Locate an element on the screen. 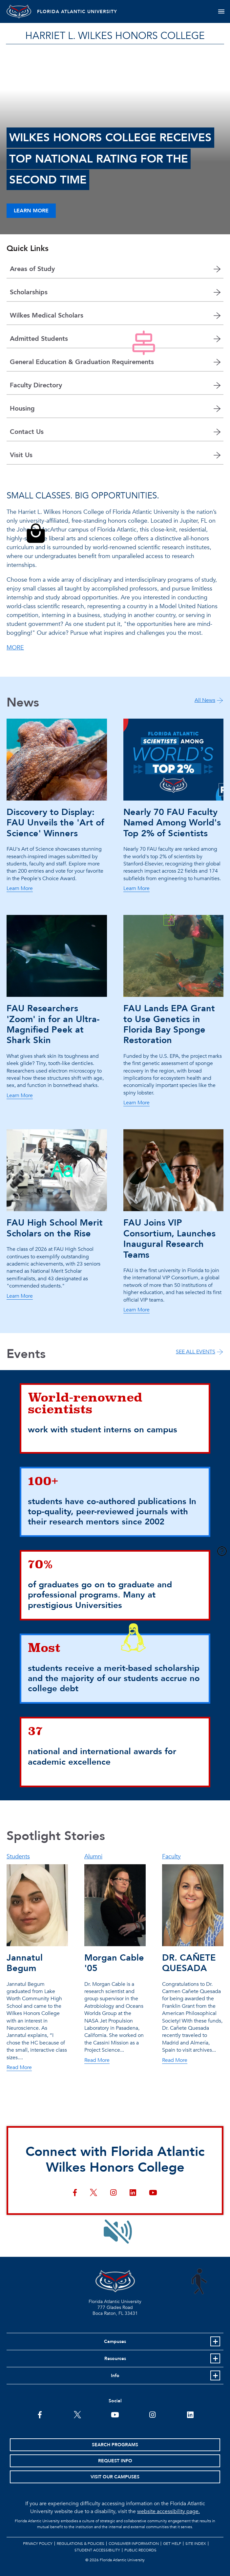  align objects to horizontal center is located at coordinates (144, 343).